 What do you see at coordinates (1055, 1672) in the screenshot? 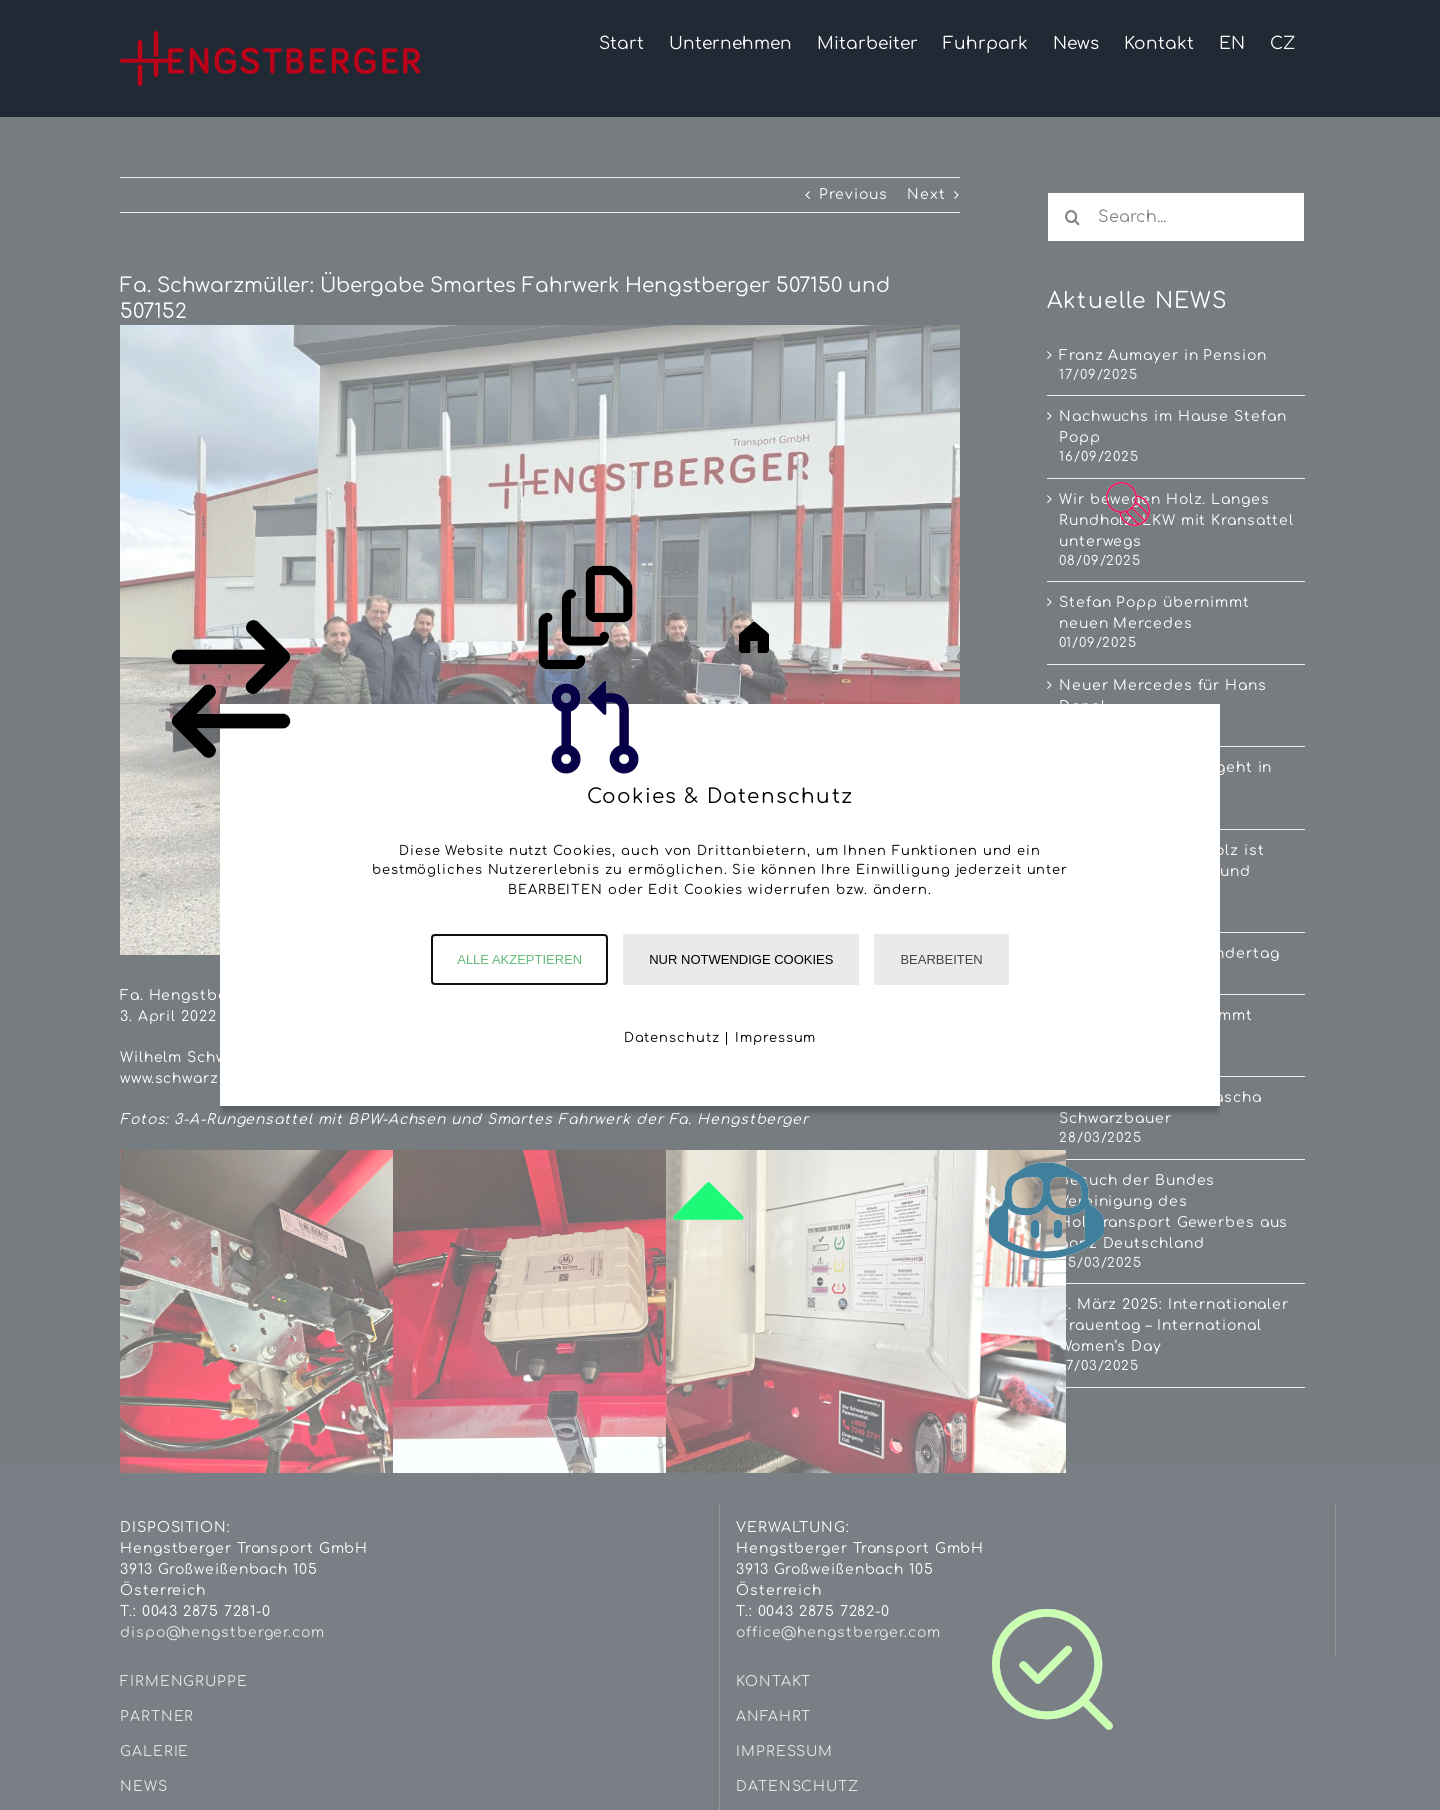
I see `code scan completed successfully` at bounding box center [1055, 1672].